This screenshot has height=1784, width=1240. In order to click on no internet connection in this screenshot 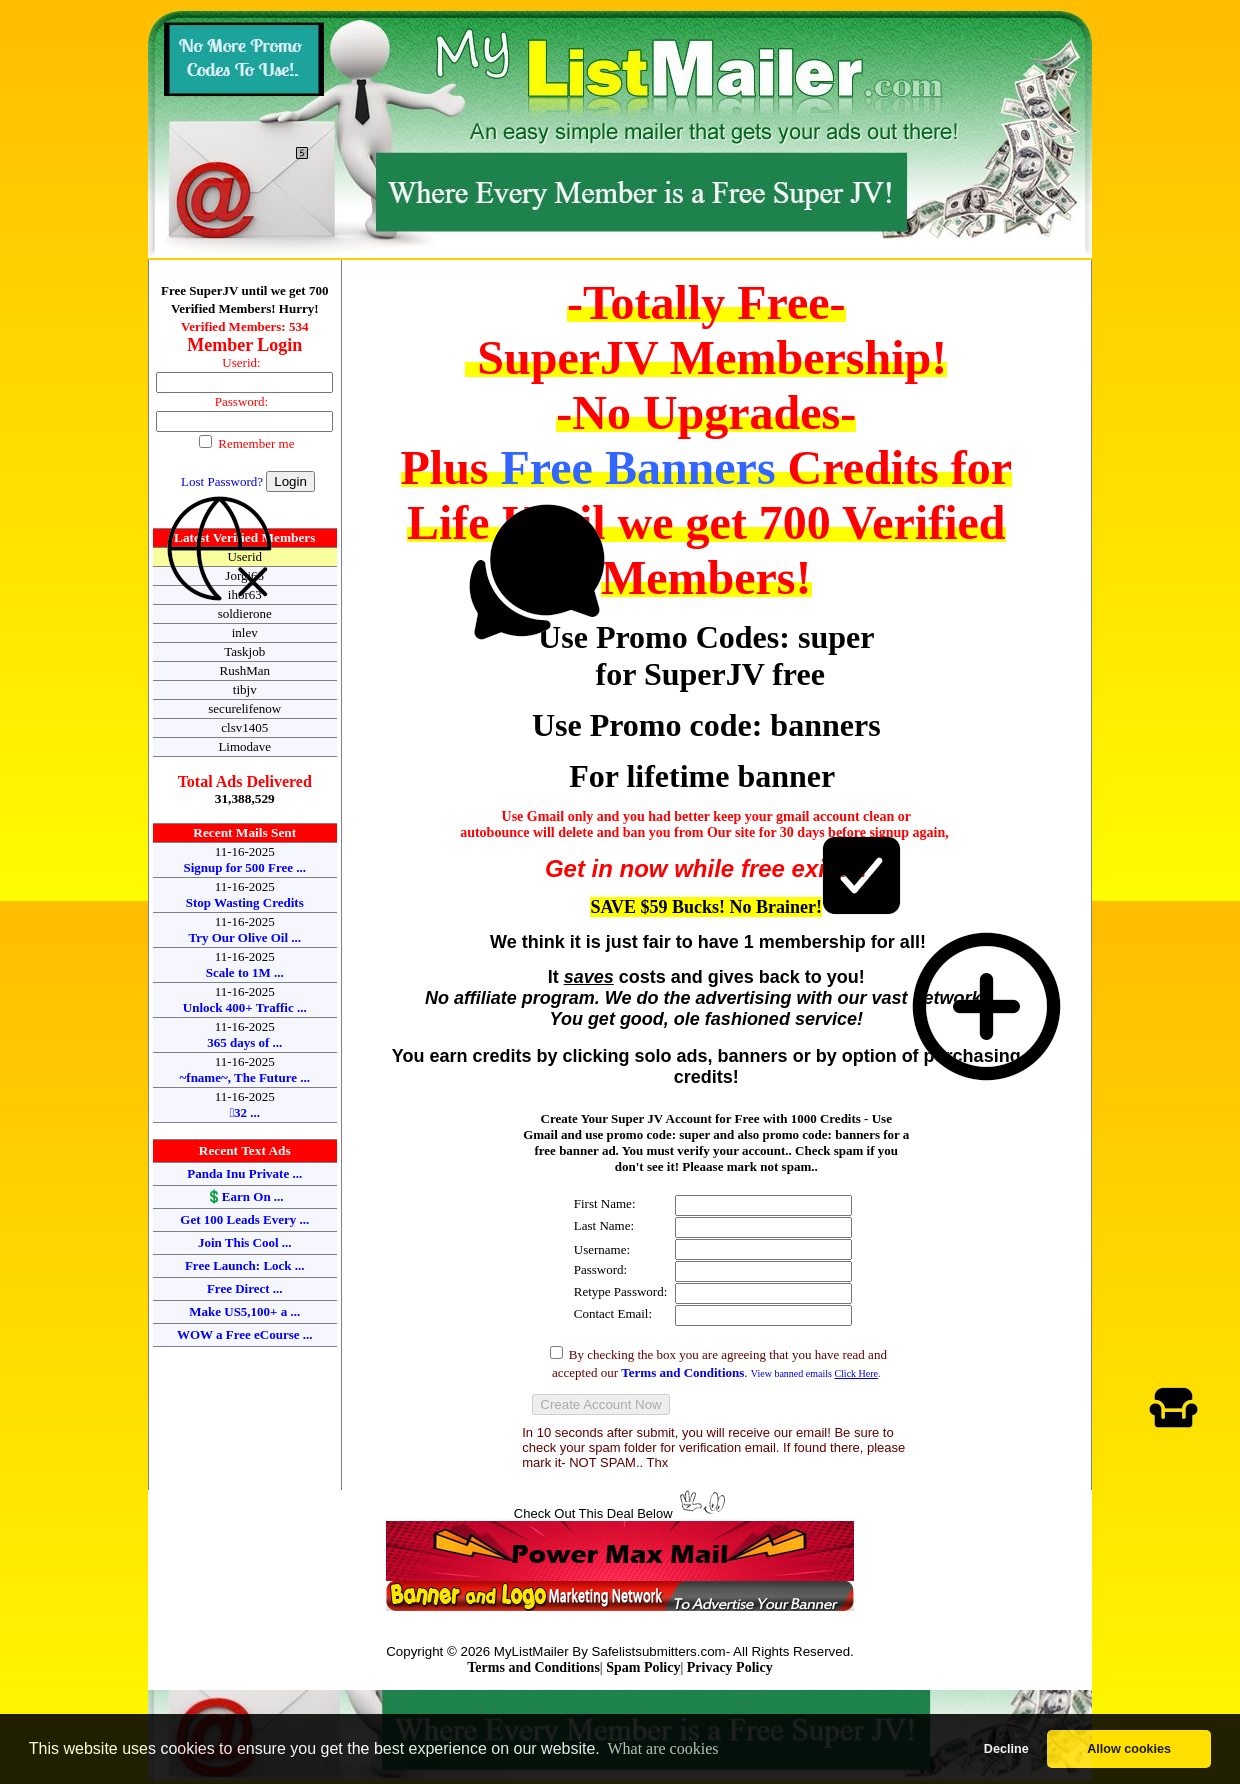, I will do `click(219, 548)`.